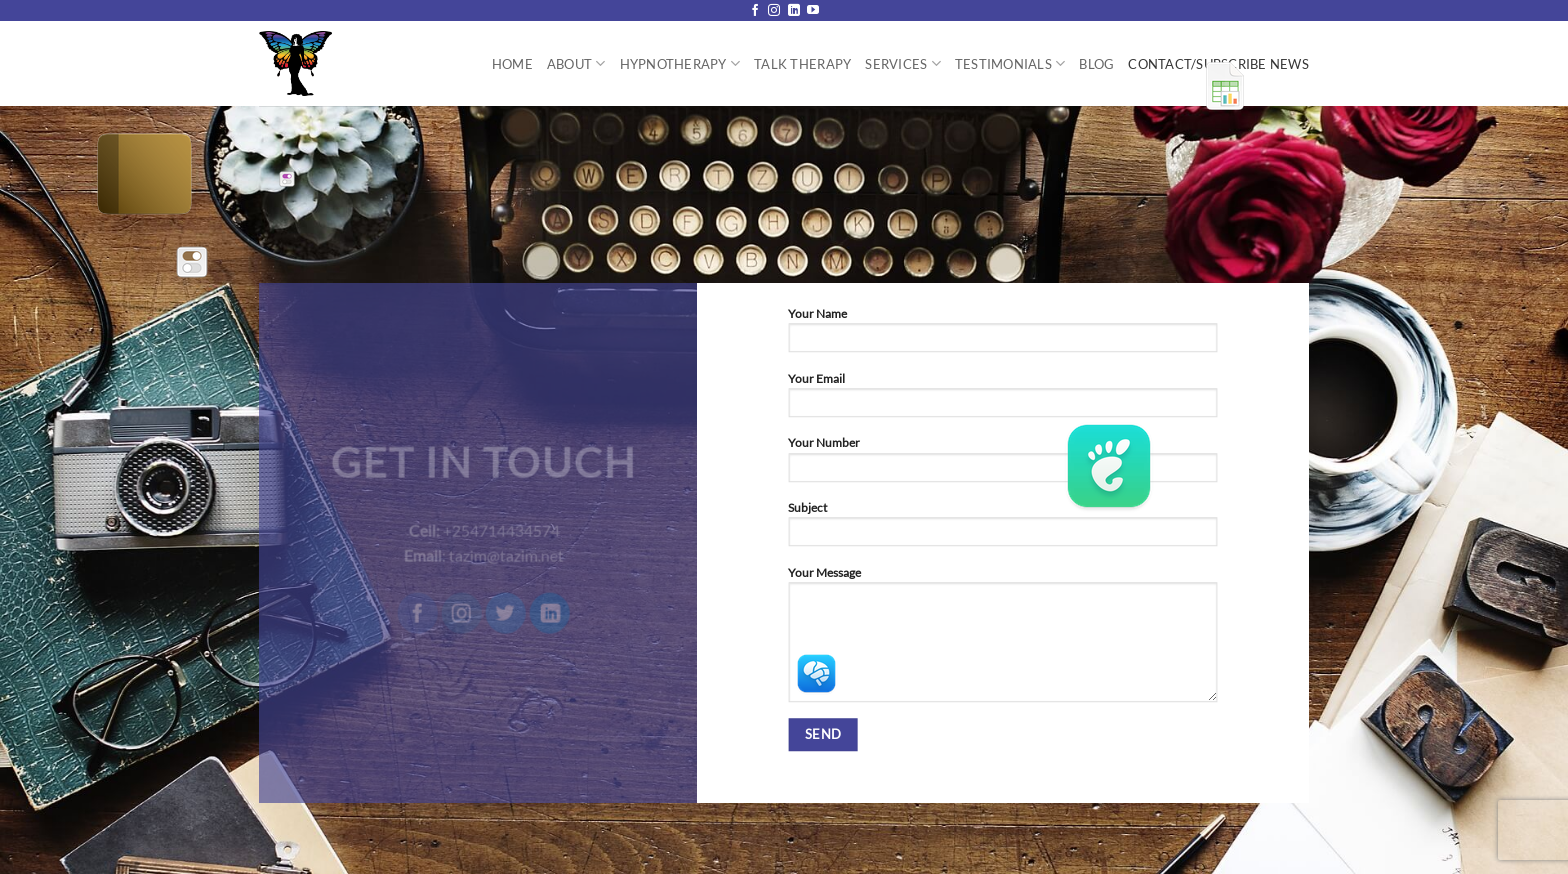 This screenshot has height=874, width=1568. What do you see at coordinates (144, 170) in the screenshot?
I see `access the desktop folder` at bounding box center [144, 170].